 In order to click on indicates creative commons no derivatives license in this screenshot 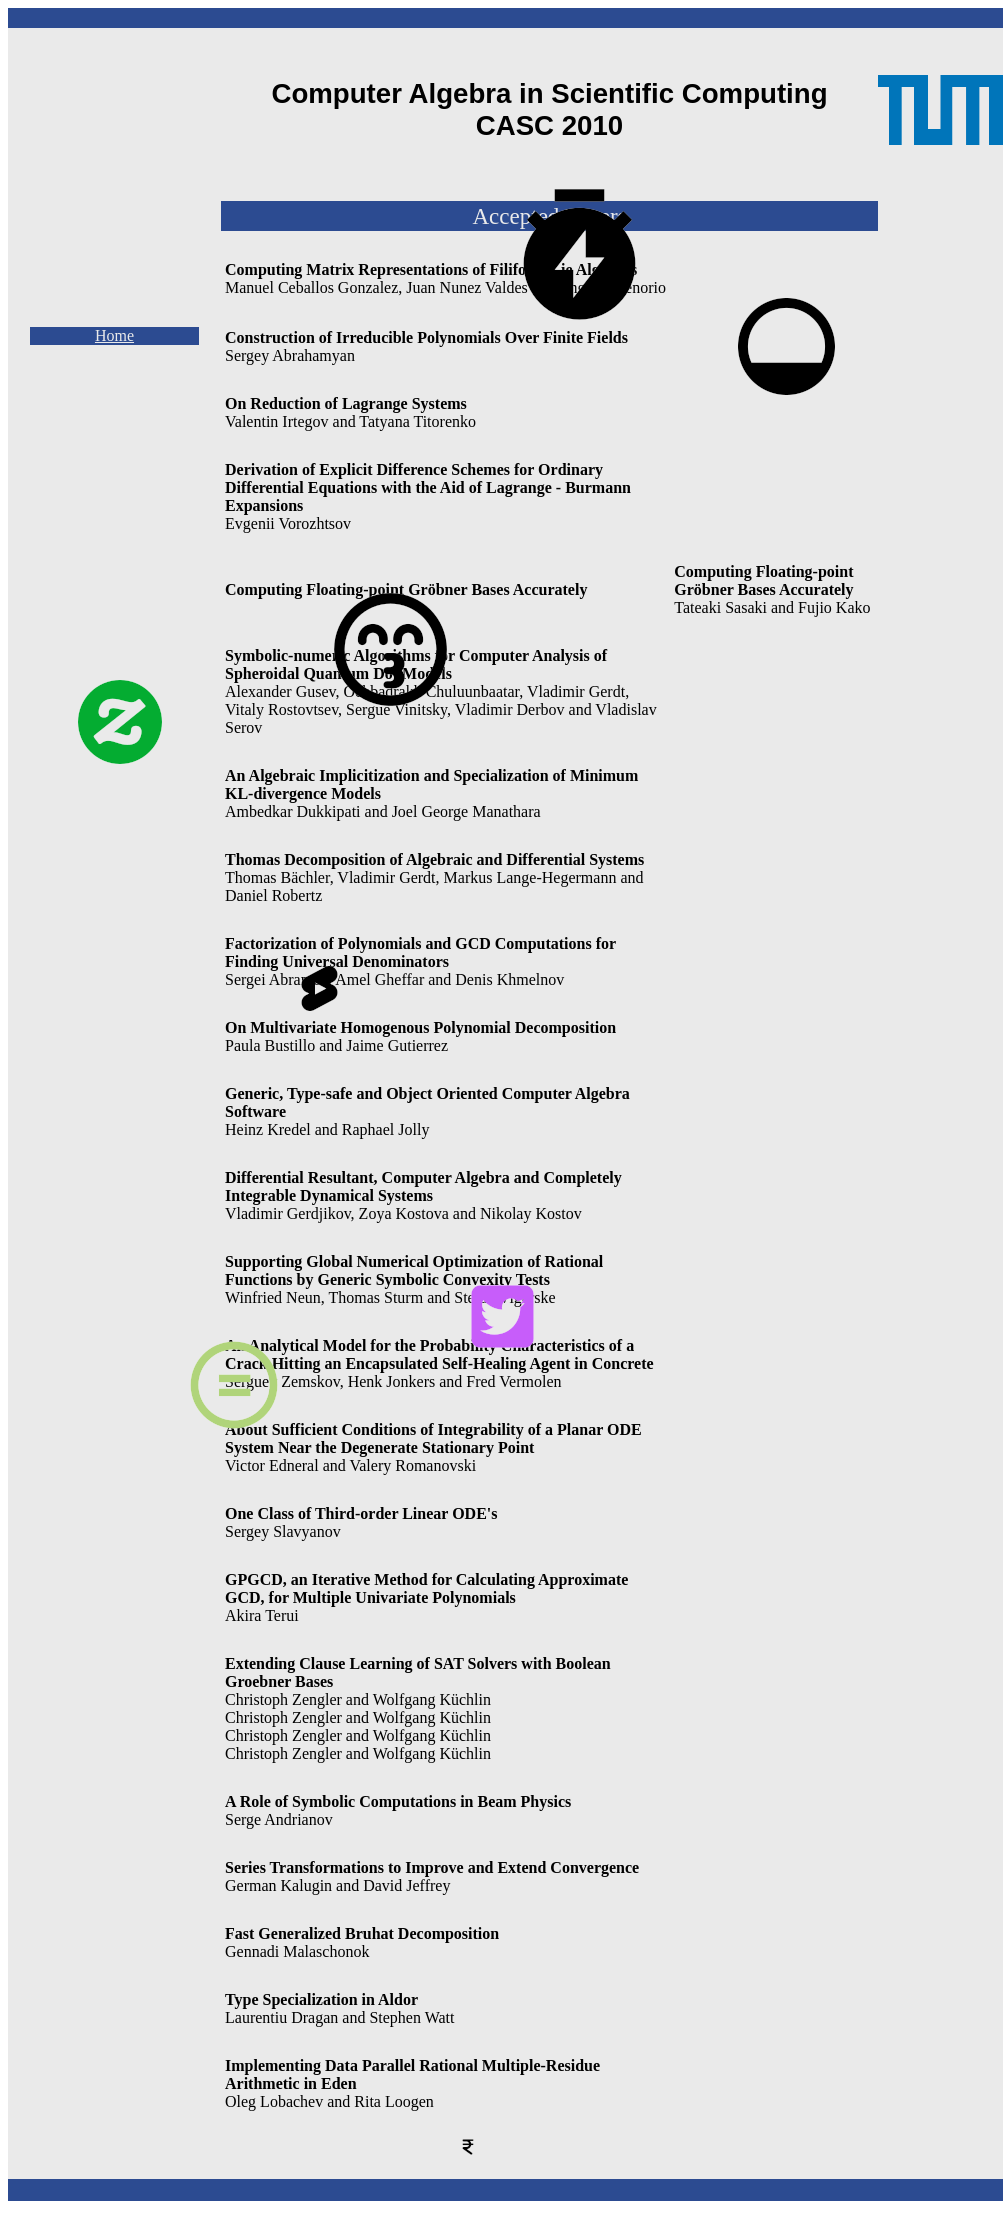, I will do `click(234, 1385)`.